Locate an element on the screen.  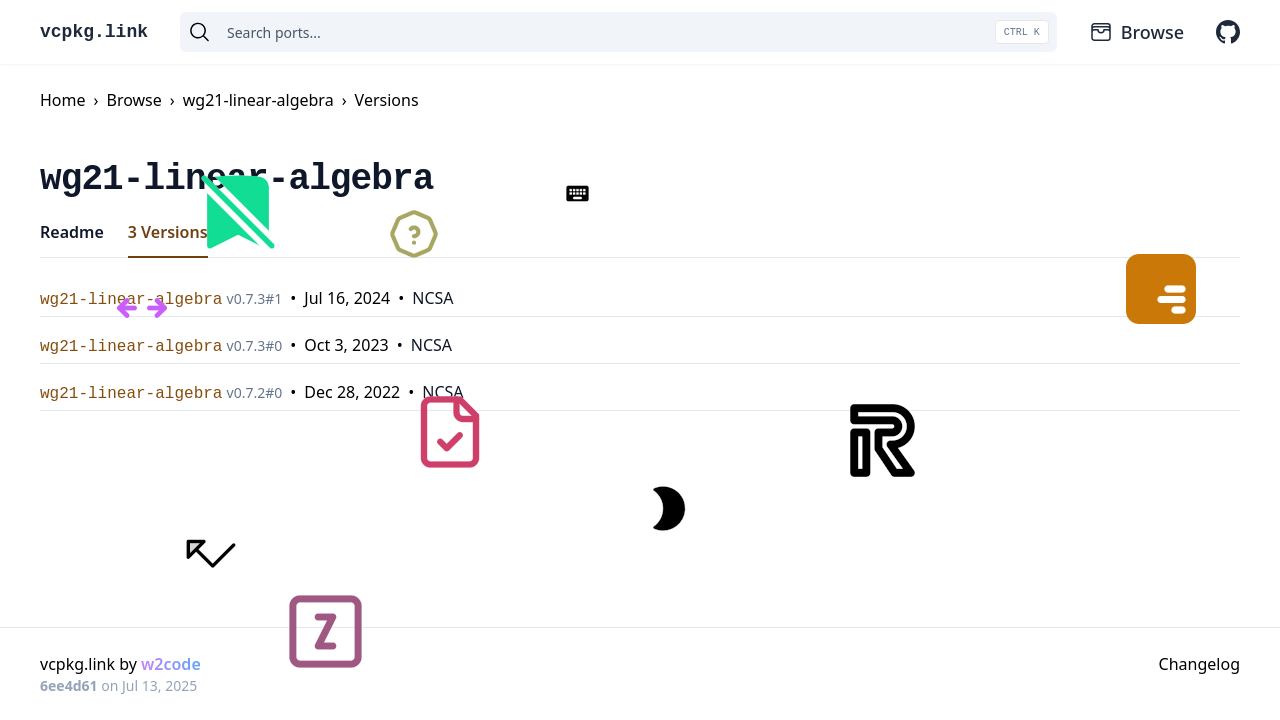
adjust horizontal position or spacing is located at coordinates (142, 308).